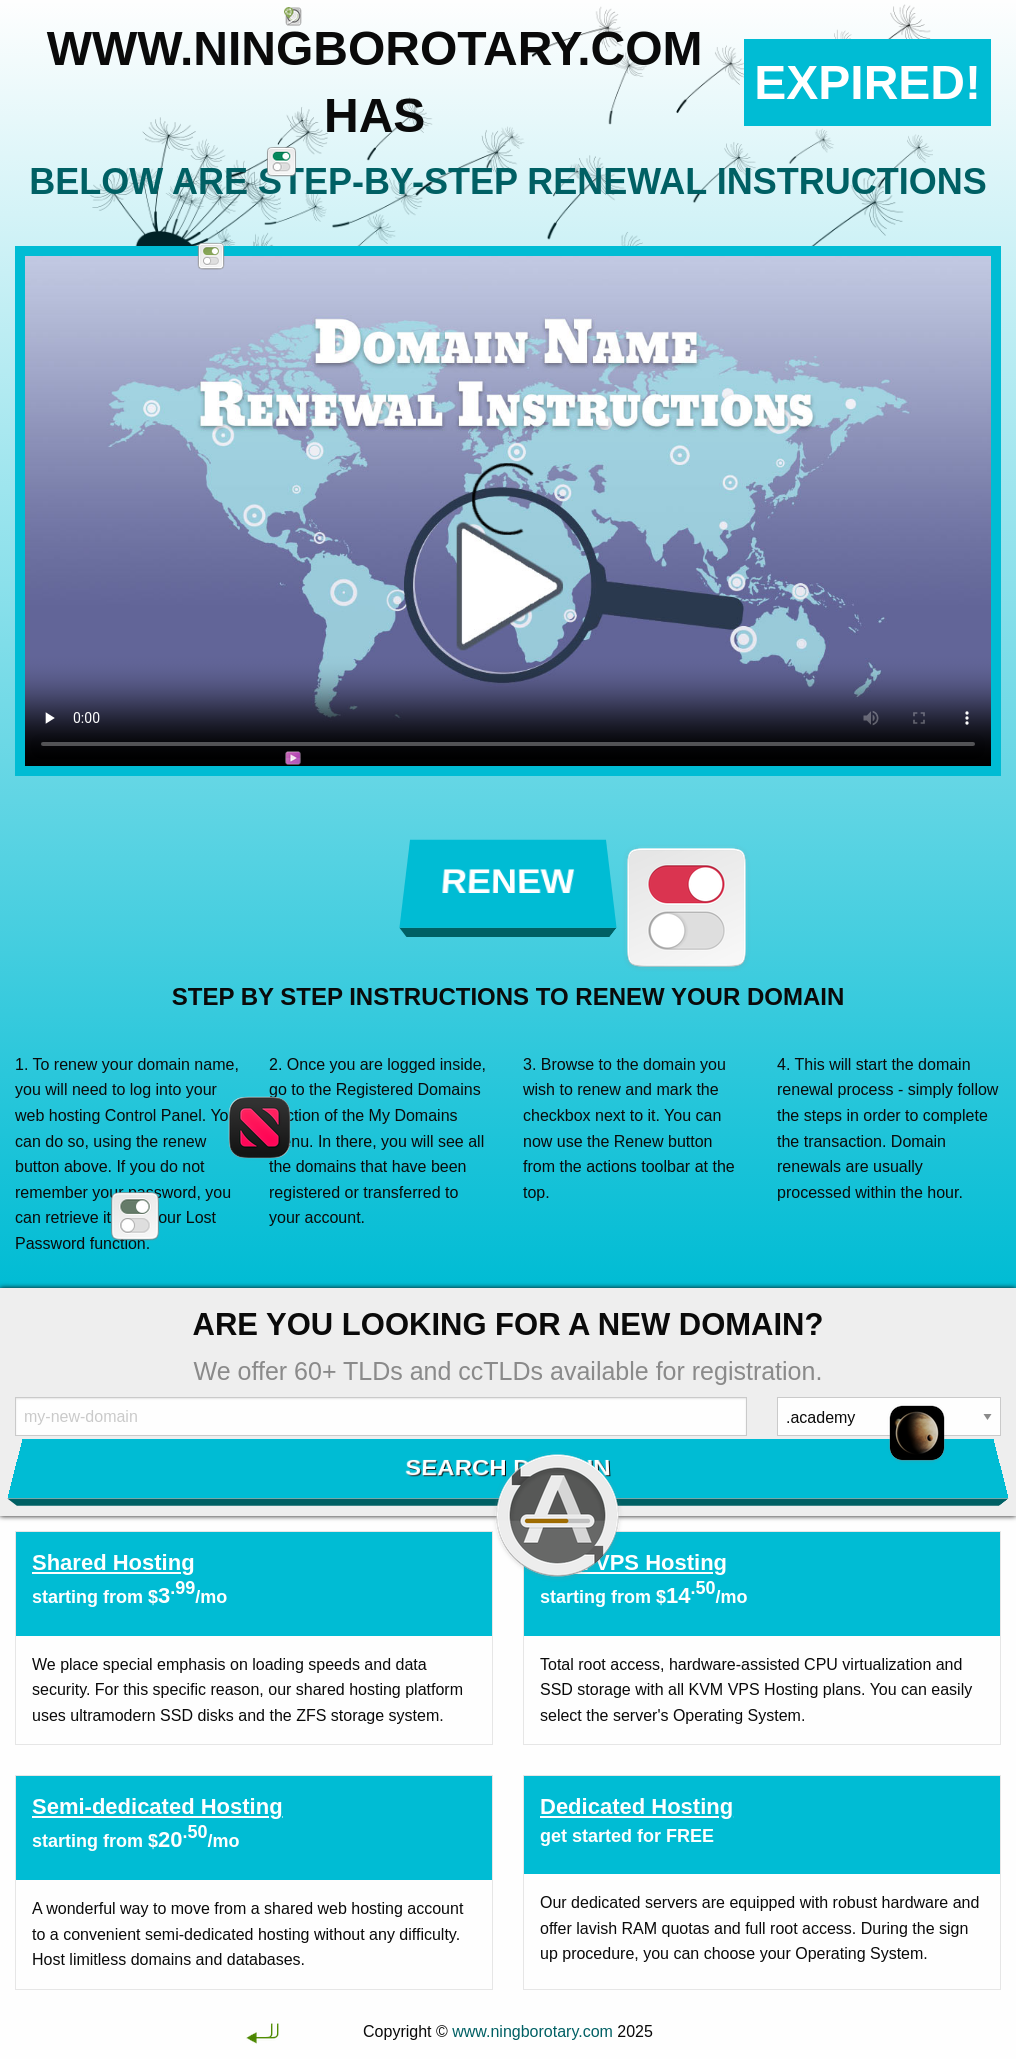 The width and height of the screenshot is (1016, 2059). Describe the element at coordinates (135, 1216) in the screenshot. I see `open unity tweak tool settings` at that location.